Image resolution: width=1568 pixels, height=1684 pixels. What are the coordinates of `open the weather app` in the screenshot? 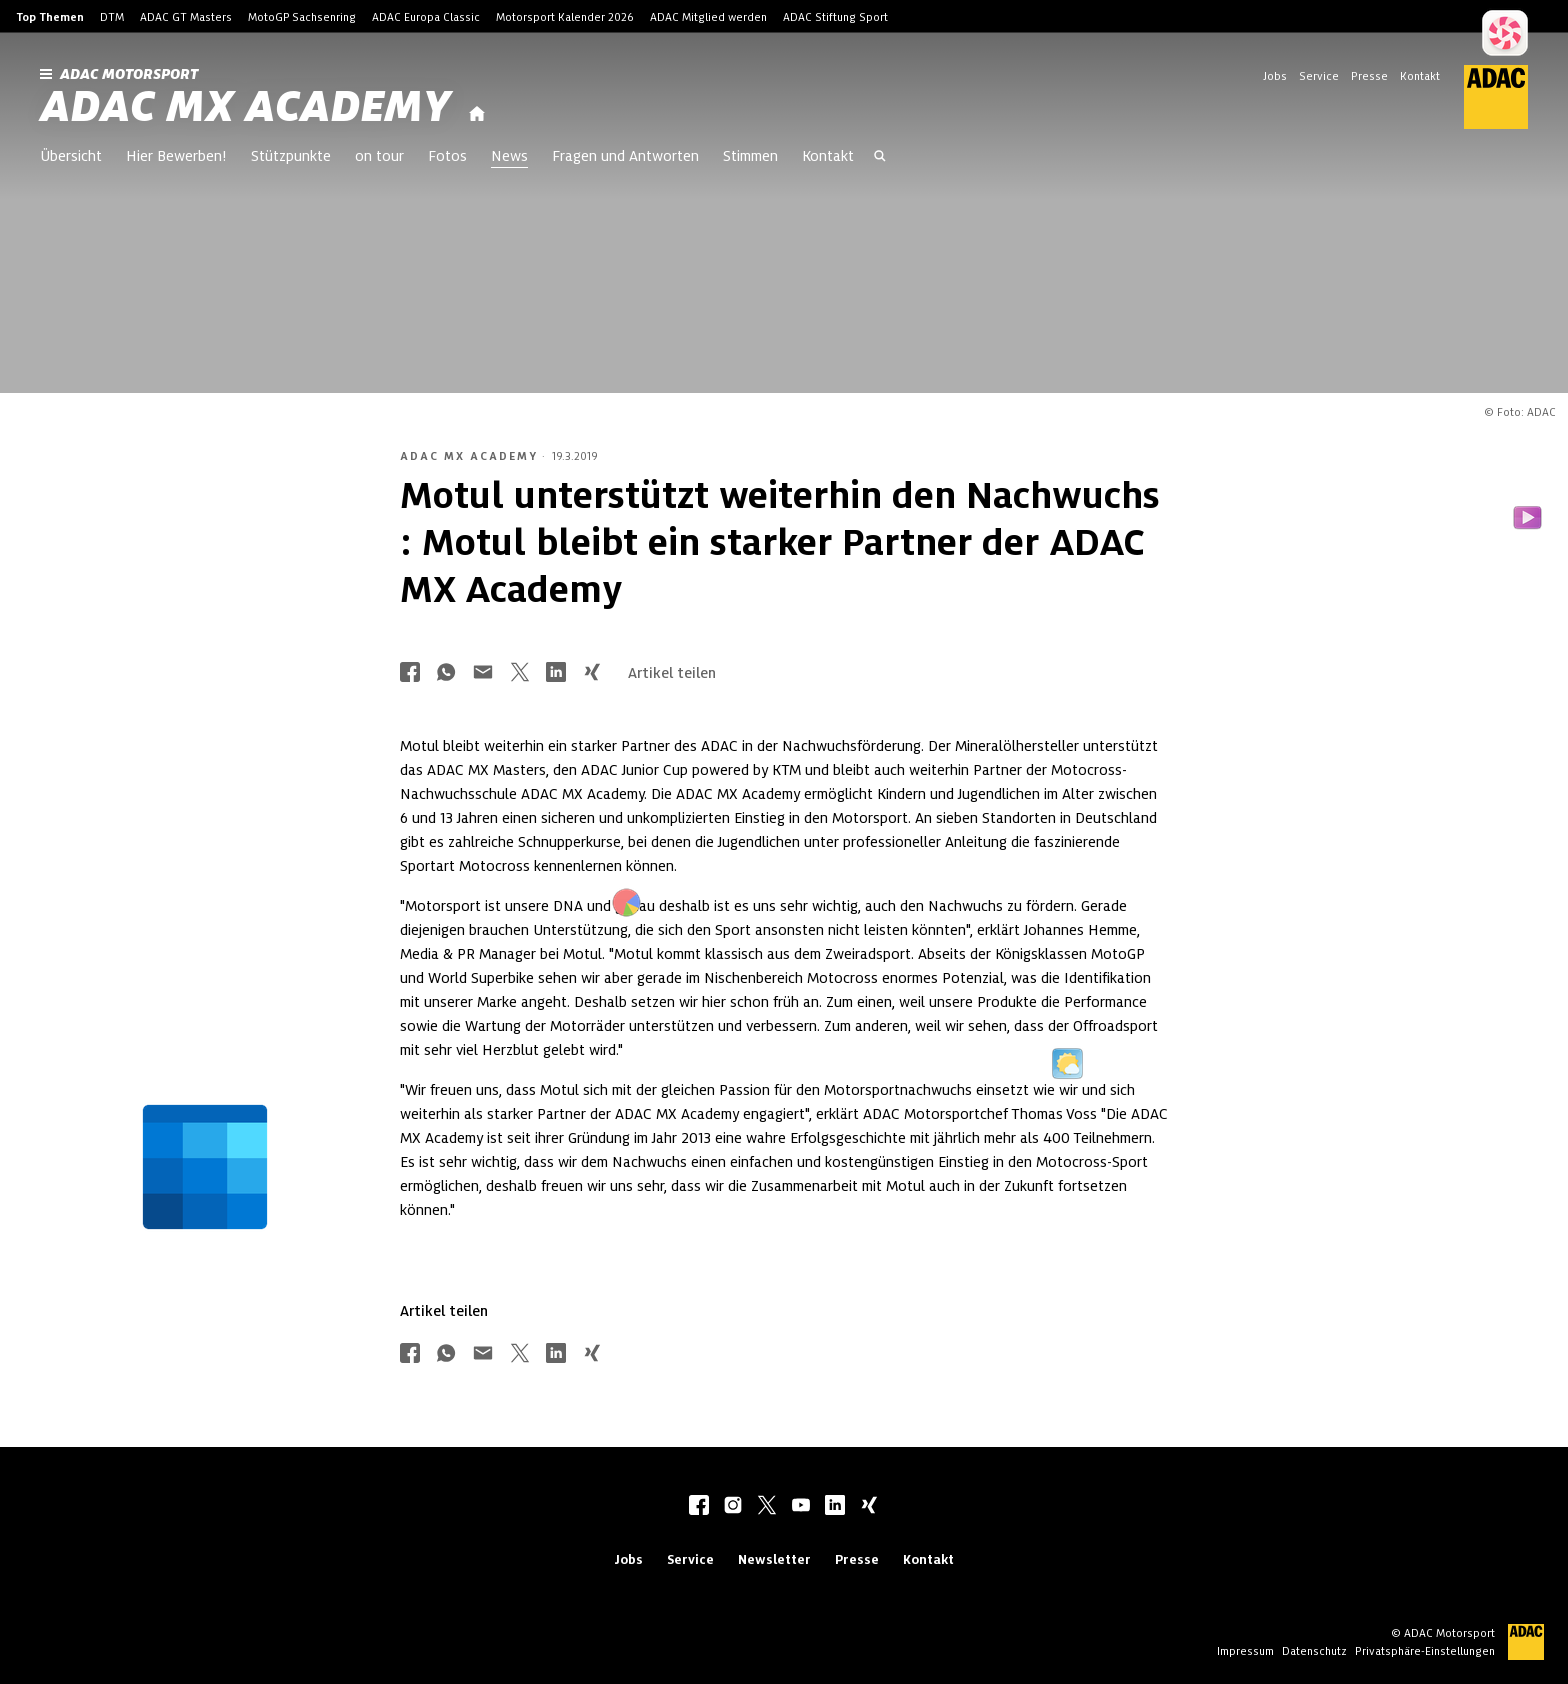 It's located at (1067, 1063).